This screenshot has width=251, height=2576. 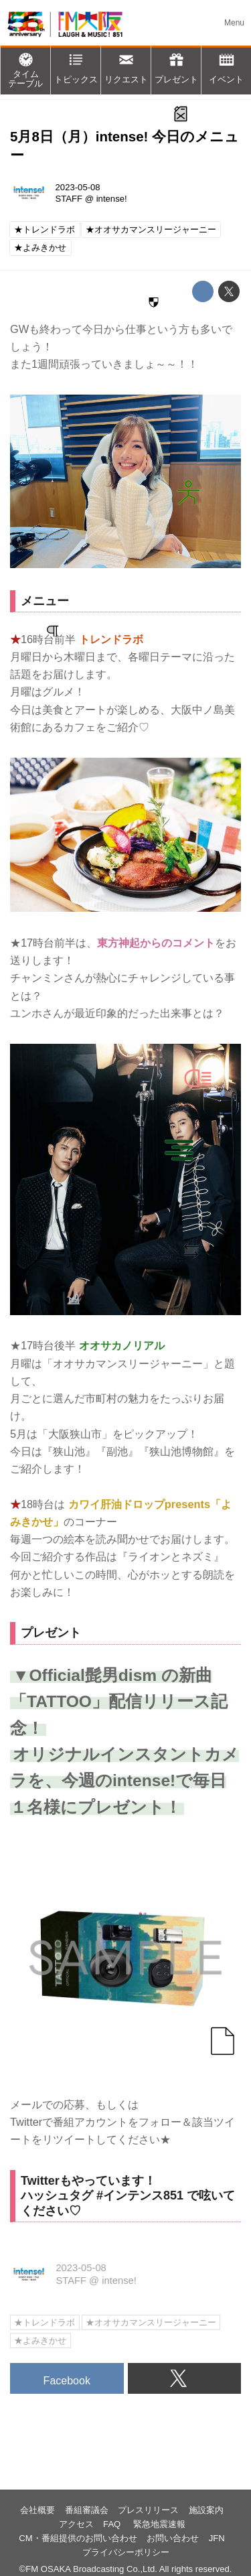 I want to click on toggle vehicle headlights on/off, so click(x=197, y=1078).